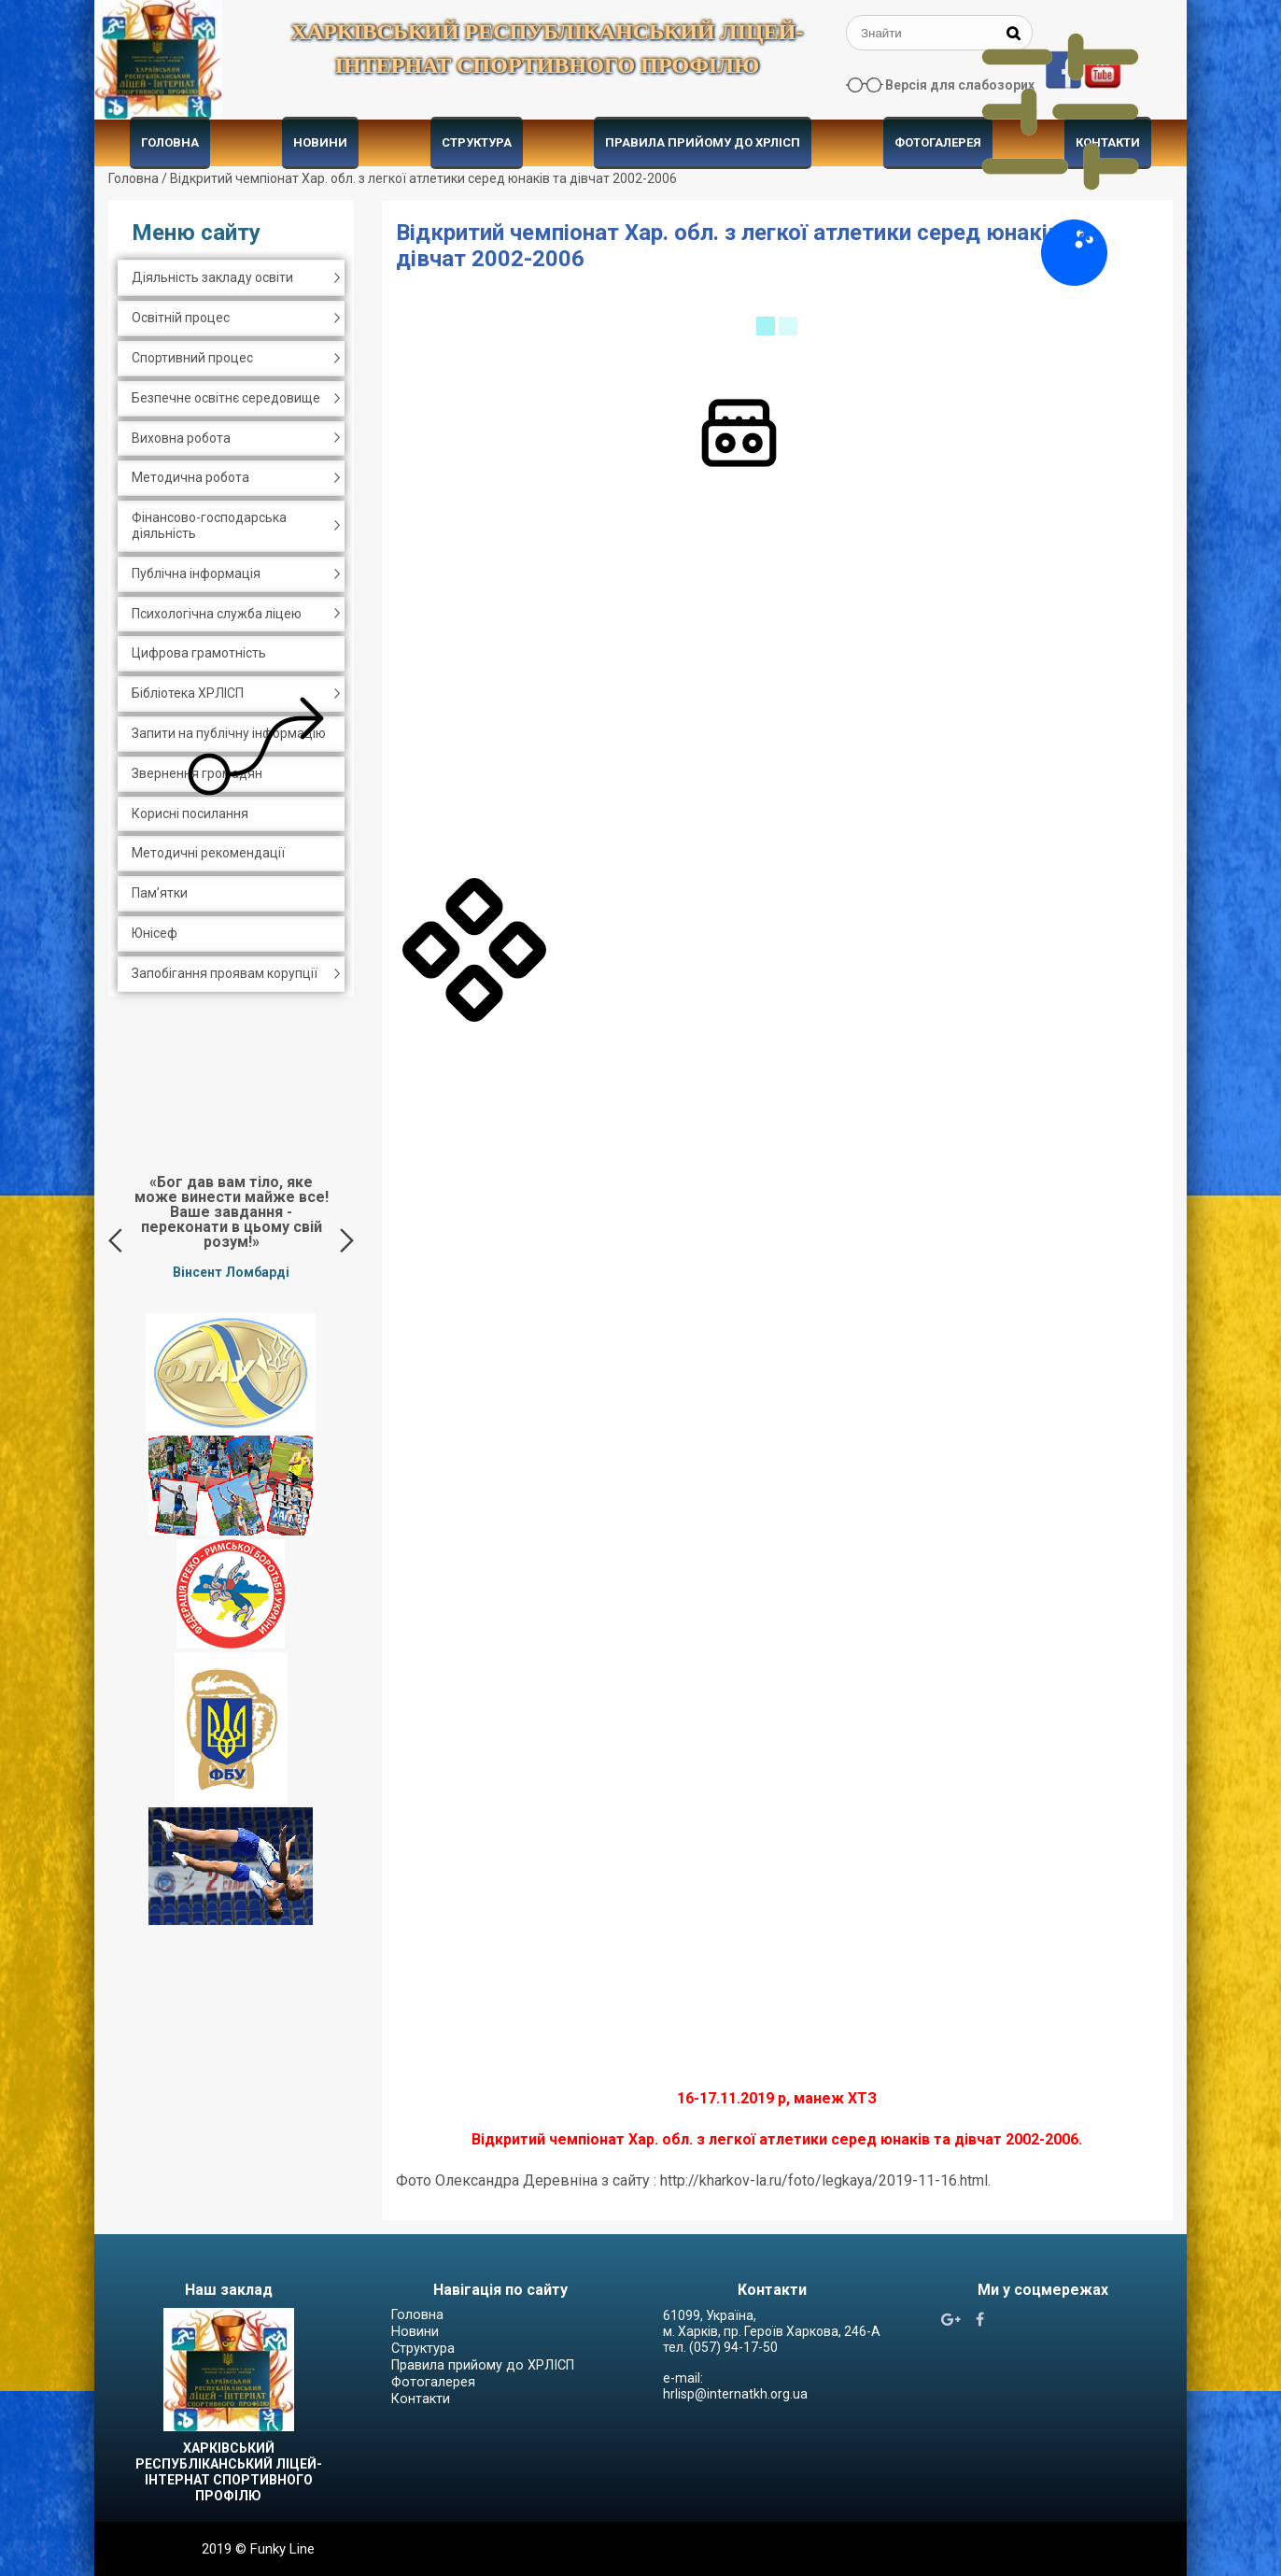  Describe the element at coordinates (474, 950) in the screenshot. I see `view or manage UI components` at that location.